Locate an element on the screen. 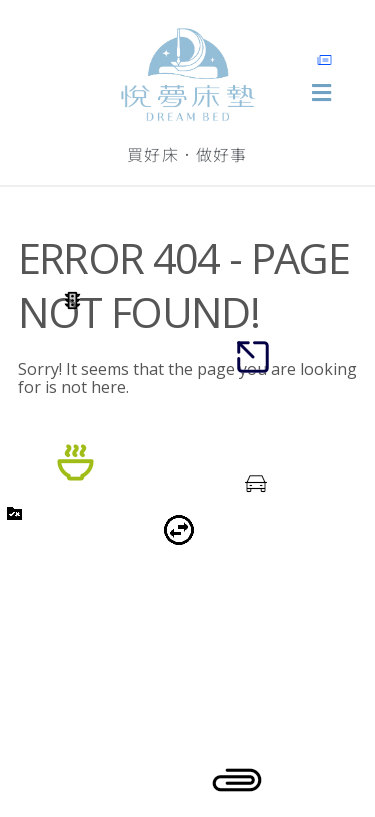  swap or exchange items horizontally is located at coordinates (179, 530).